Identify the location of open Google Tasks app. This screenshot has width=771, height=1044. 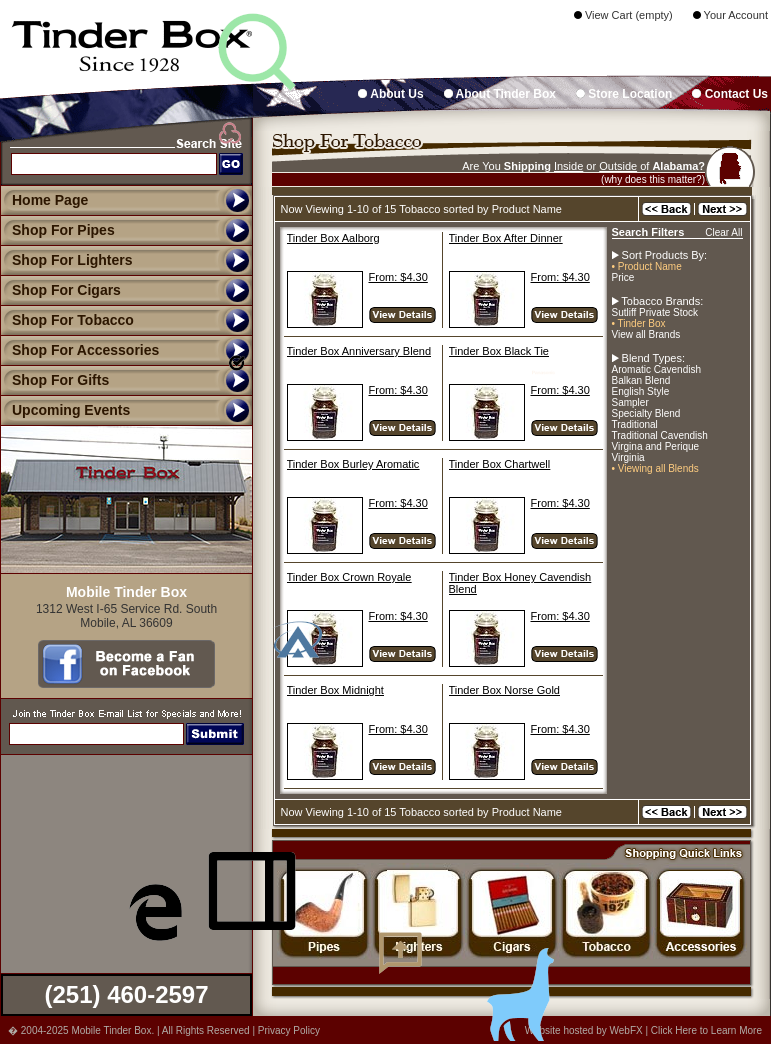
(237, 363).